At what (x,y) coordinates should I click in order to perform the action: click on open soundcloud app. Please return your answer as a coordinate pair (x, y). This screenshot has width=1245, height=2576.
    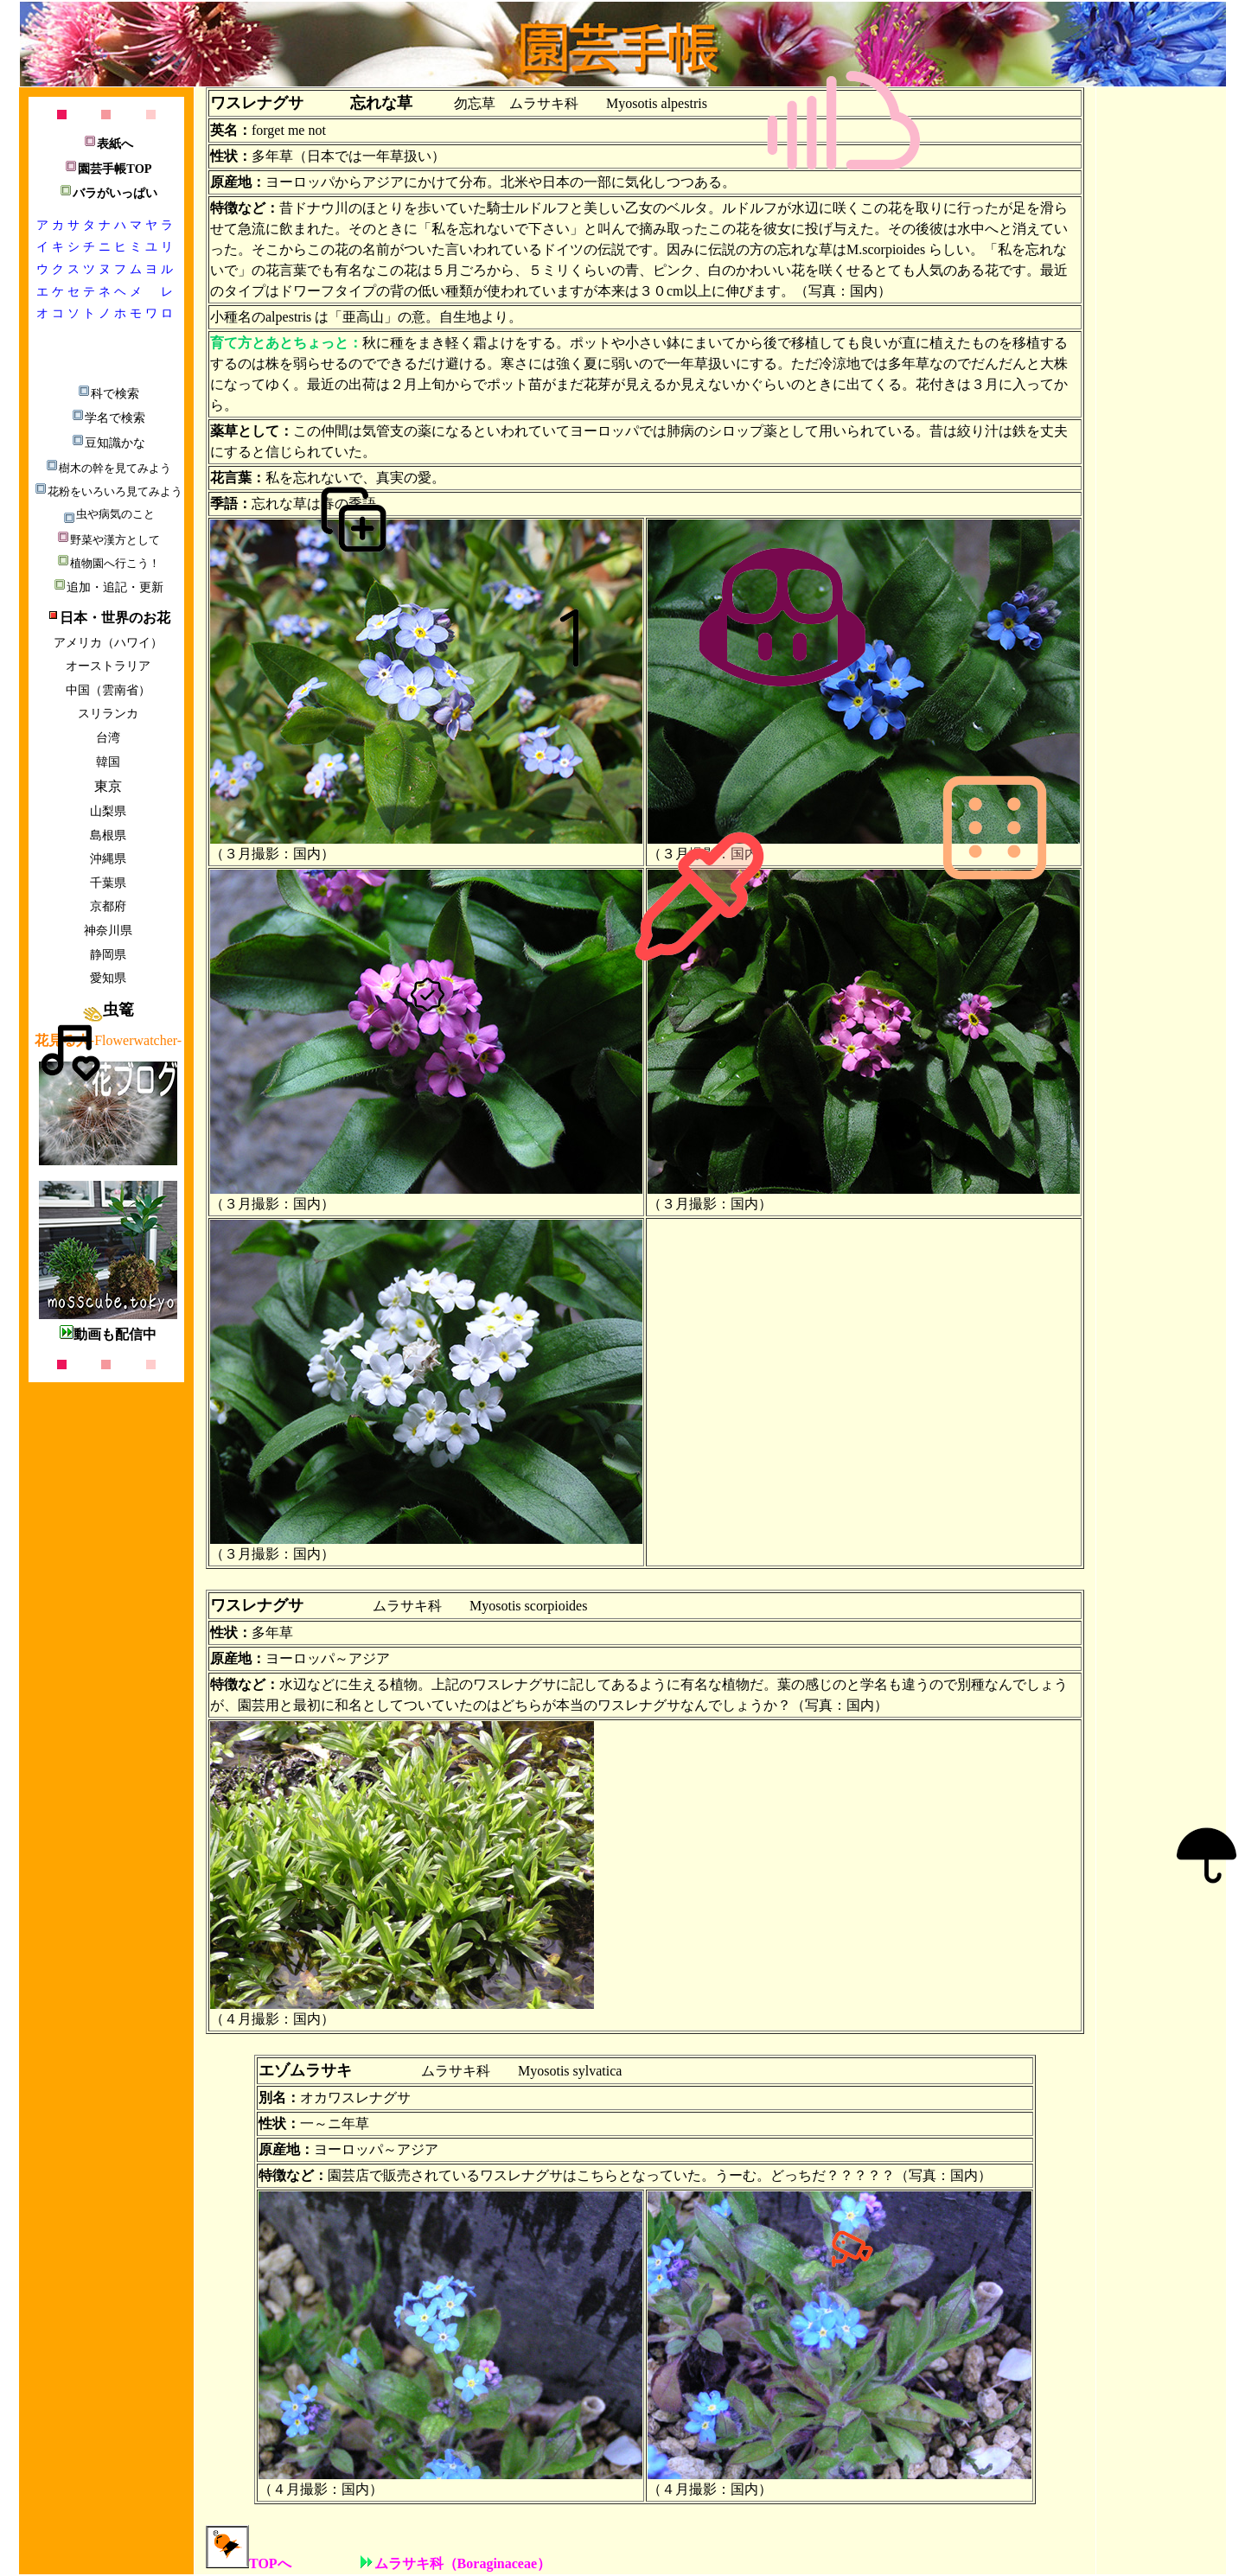
    Looking at the image, I should click on (841, 125).